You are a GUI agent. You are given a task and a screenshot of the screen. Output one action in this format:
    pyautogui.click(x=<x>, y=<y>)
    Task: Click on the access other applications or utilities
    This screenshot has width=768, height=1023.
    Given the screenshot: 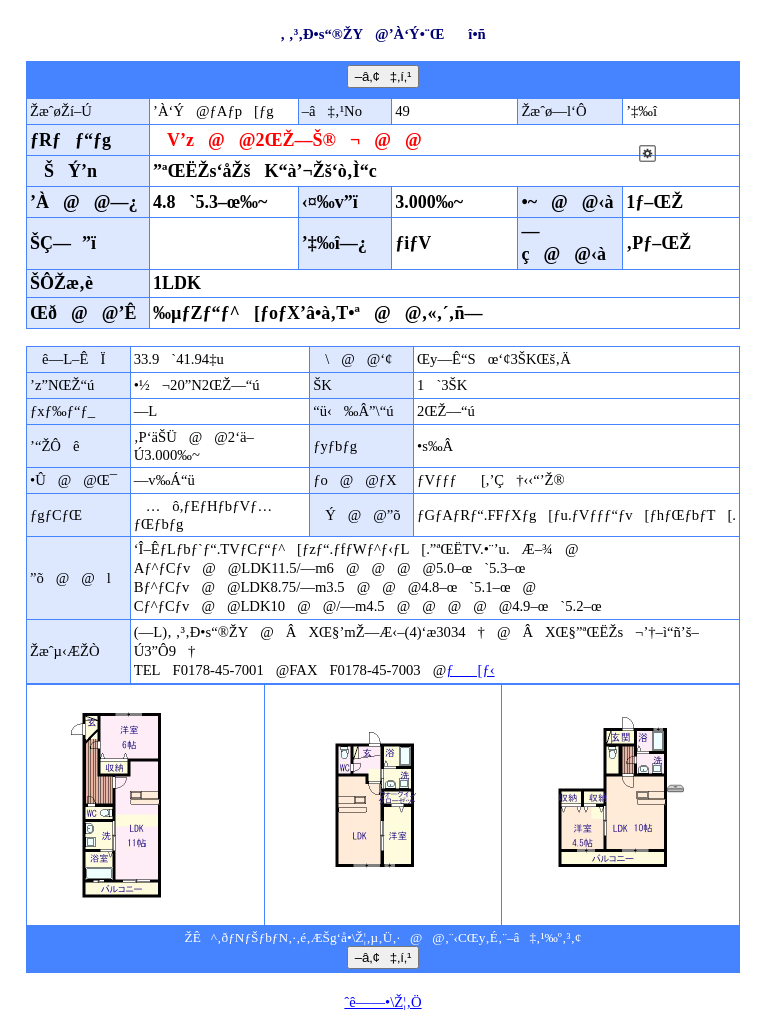 What is the action you would take?
    pyautogui.click(x=647, y=153)
    